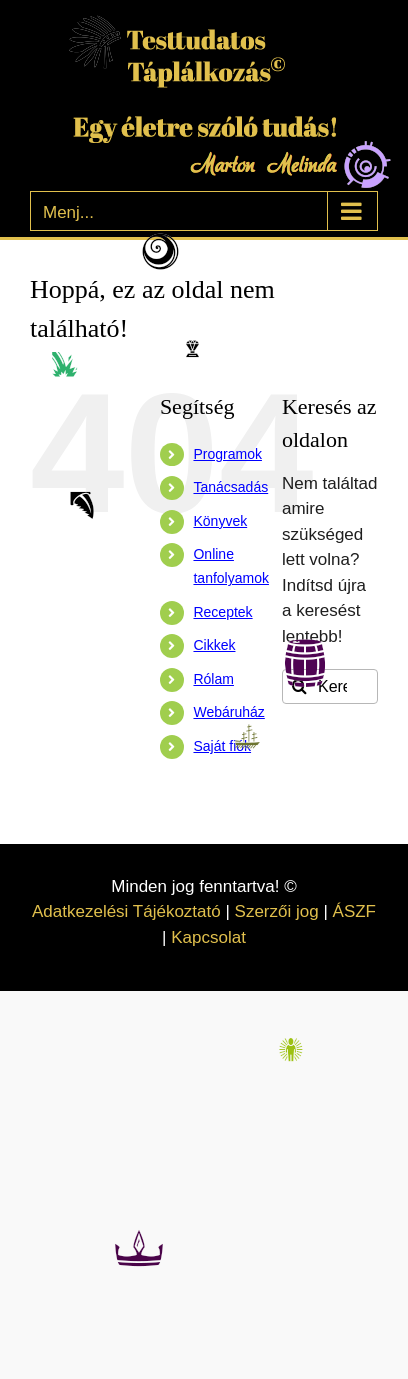 This screenshot has height=1379, width=408. I want to click on select galley ship unit in strategy game, so click(247, 736).